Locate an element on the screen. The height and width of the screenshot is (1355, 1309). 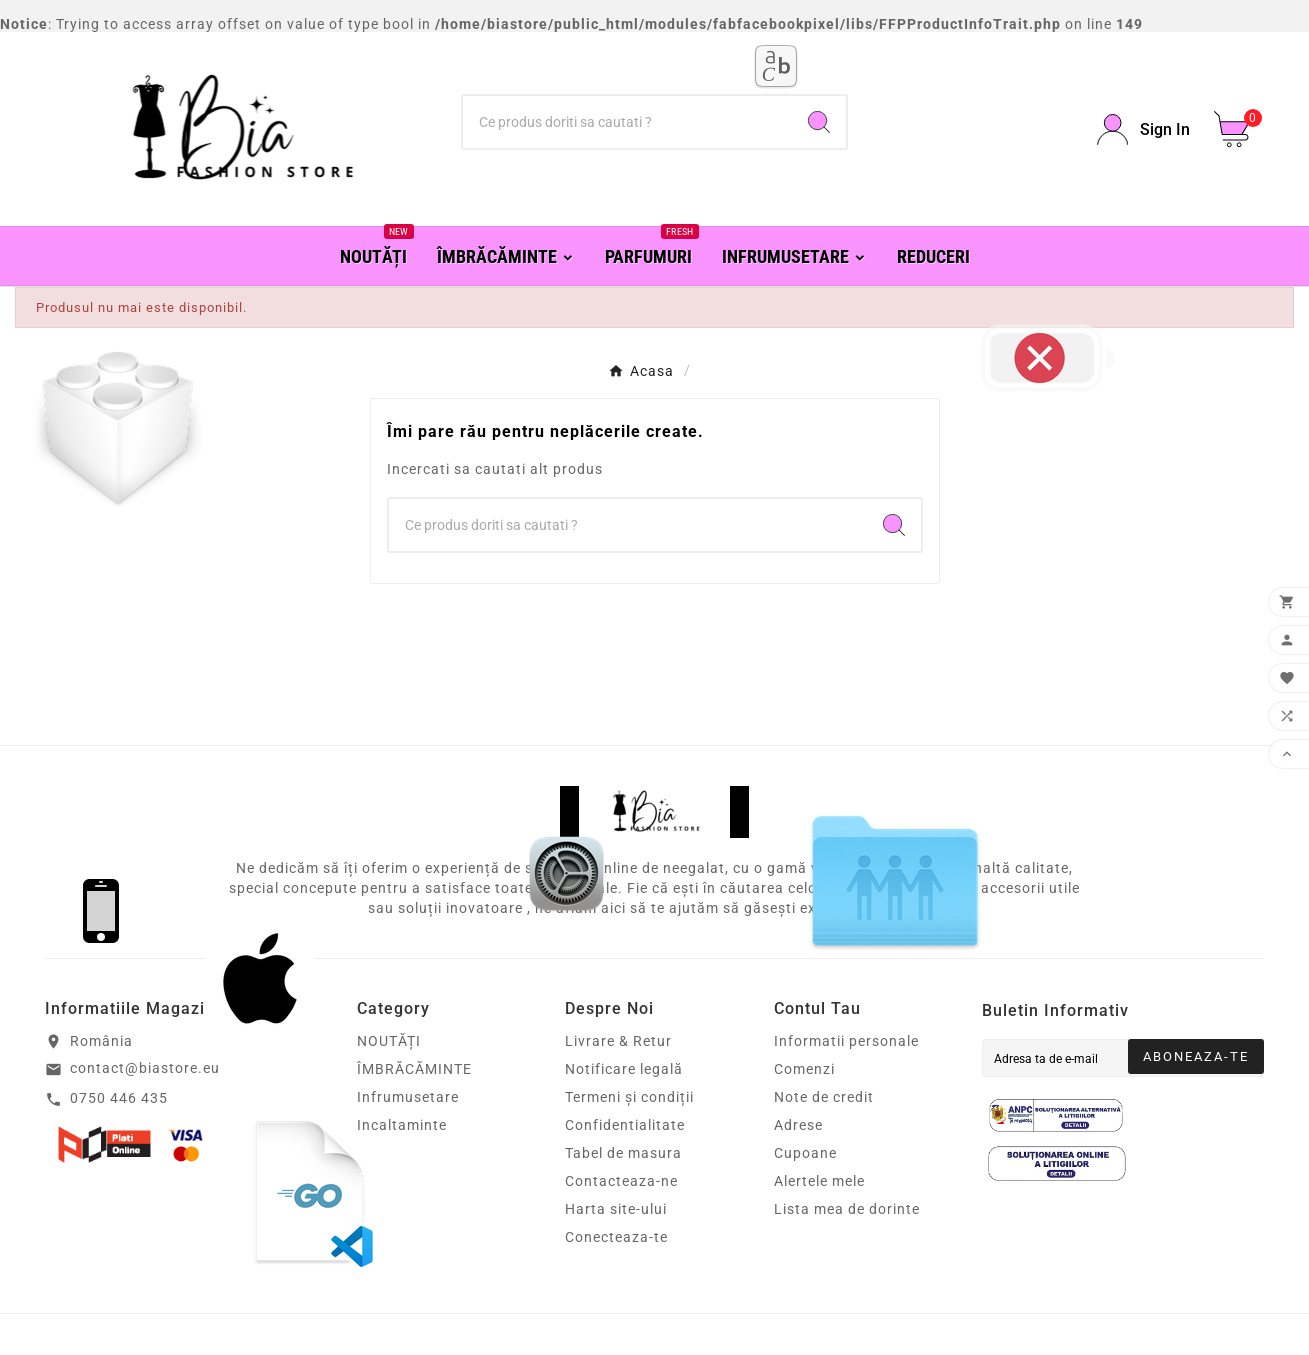
open a Go language file in Visual Studio Code is located at coordinates (309, 1194).